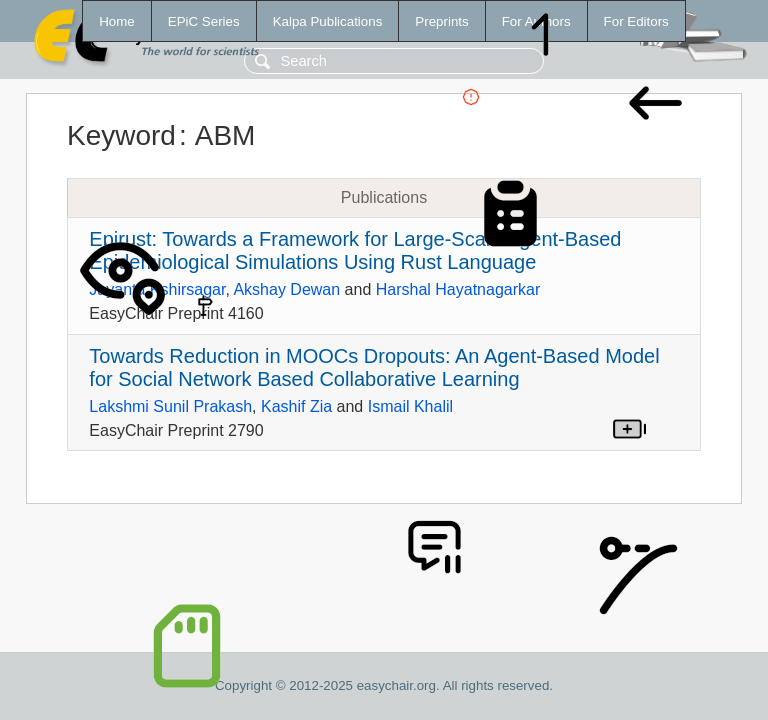 The width and height of the screenshot is (768, 720). I want to click on pin a view or save current display, so click(120, 270).